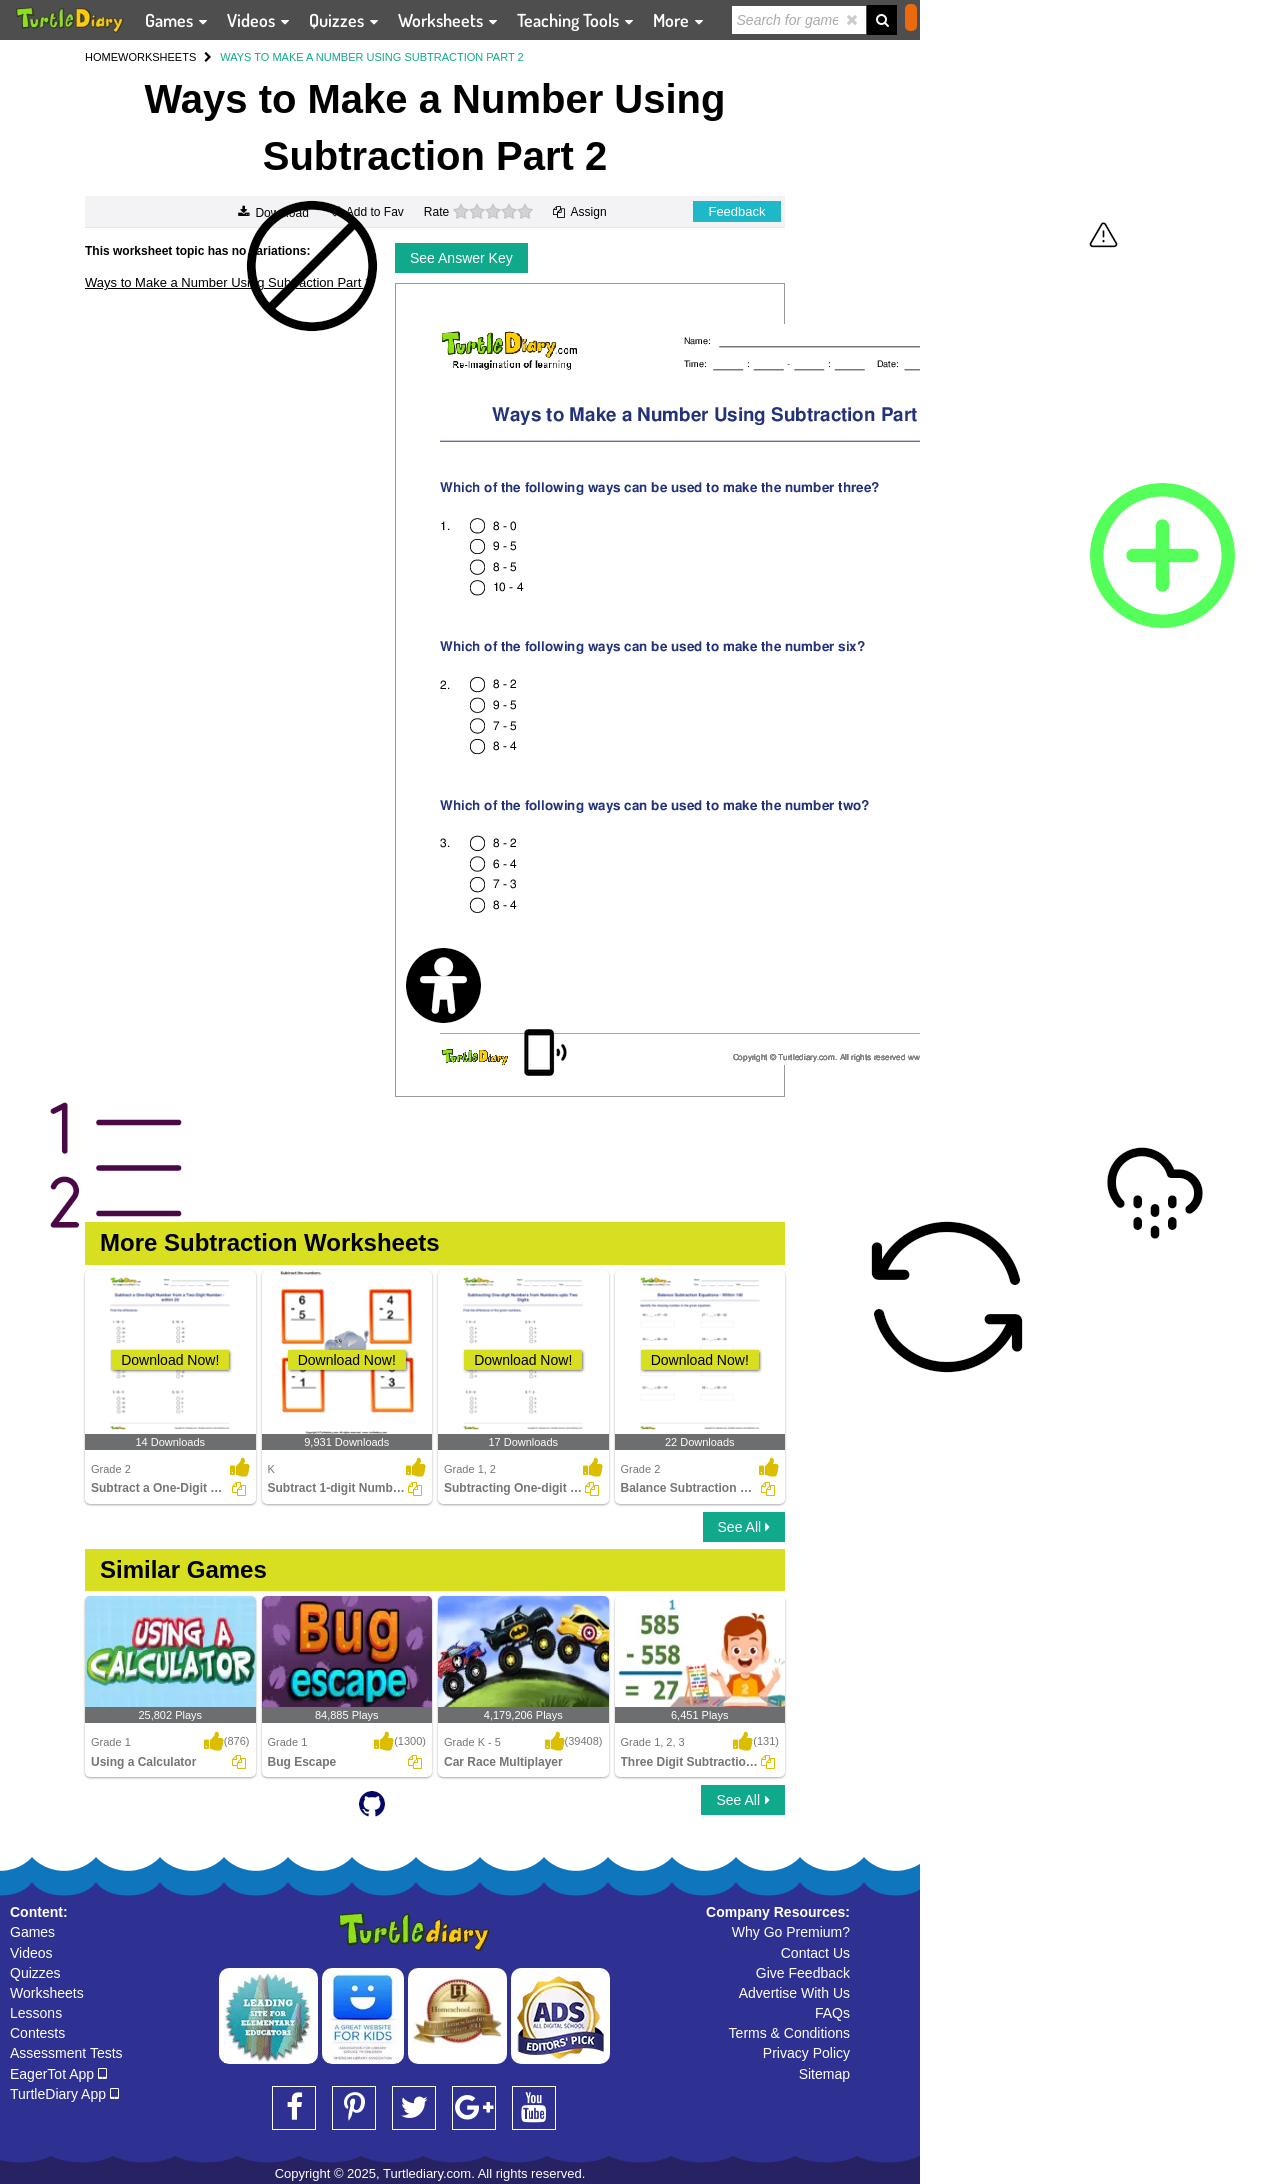 The height and width of the screenshot is (2184, 1280). What do you see at coordinates (545, 1052) in the screenshot?
I see `incoming call or notification on connected device` at bounding box center [545, 1052].